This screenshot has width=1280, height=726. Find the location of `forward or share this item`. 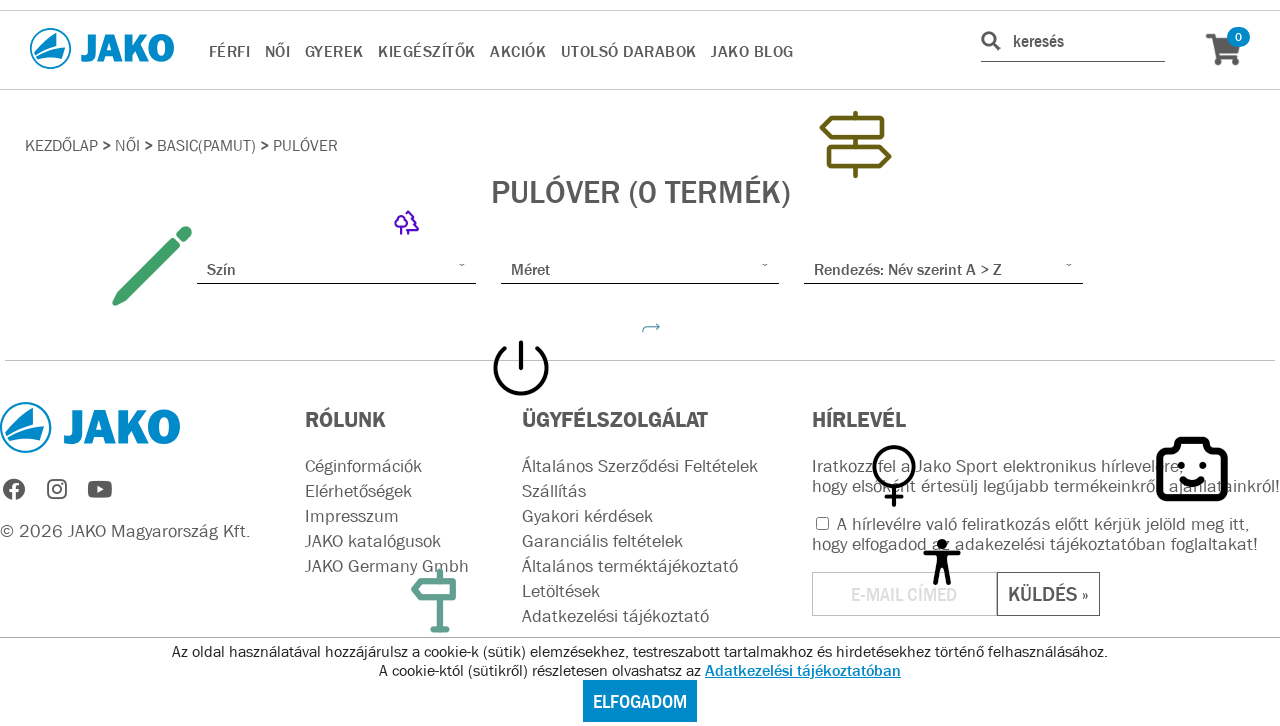

forward or share this item is located at coordinates (651, 328).